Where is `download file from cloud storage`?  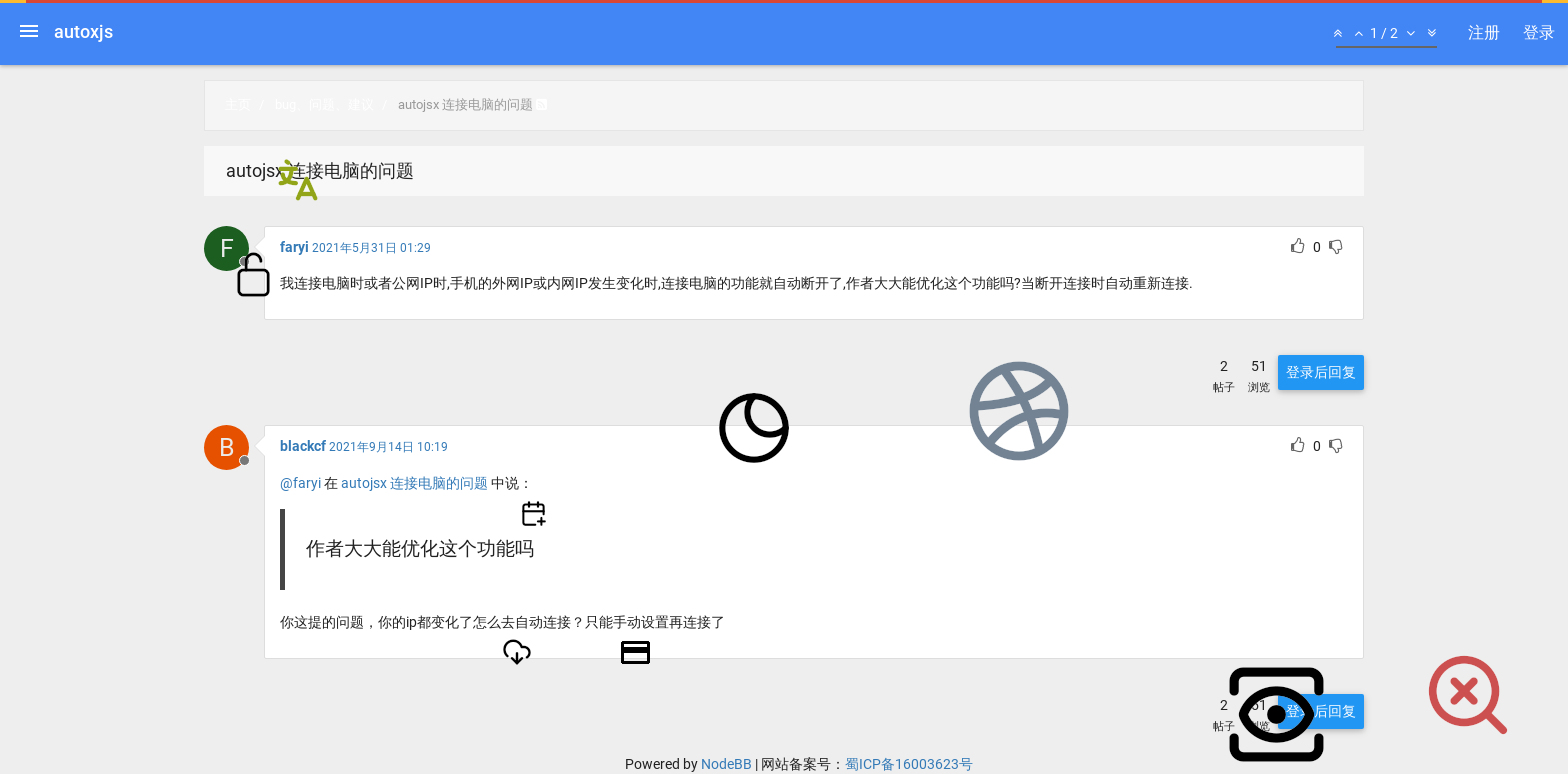
download file from cloud storage is located at coordinates (517, 652).